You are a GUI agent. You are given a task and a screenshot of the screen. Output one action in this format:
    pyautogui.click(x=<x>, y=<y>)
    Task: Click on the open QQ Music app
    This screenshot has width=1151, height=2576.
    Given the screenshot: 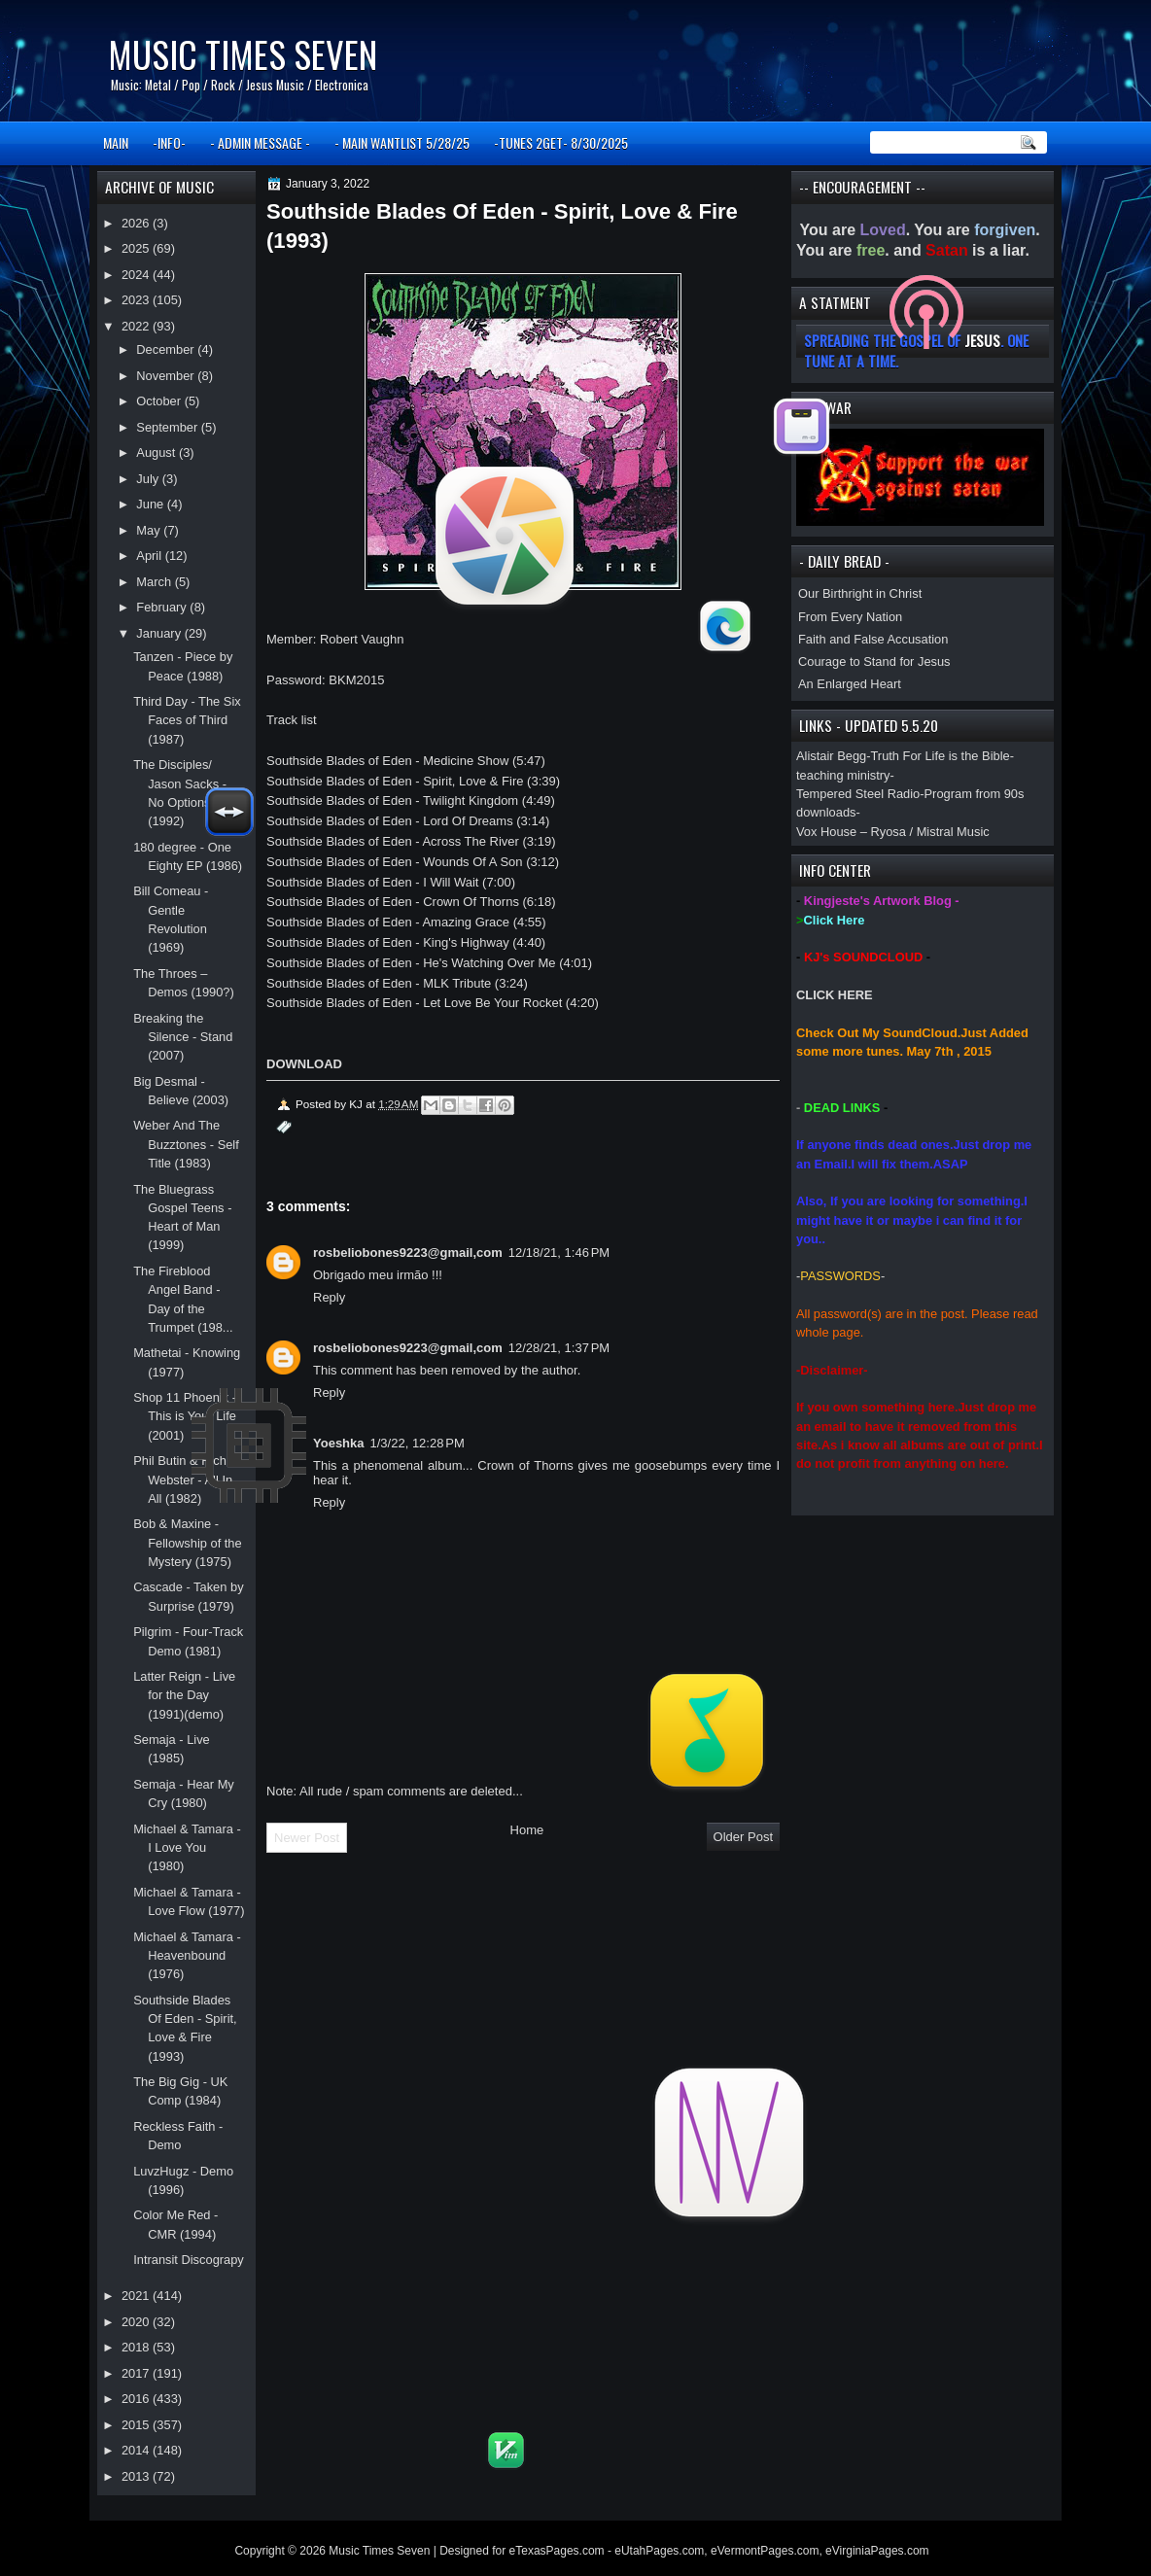 What is the action you would take?
    pyautogui.click(x=707, y=1730)
    